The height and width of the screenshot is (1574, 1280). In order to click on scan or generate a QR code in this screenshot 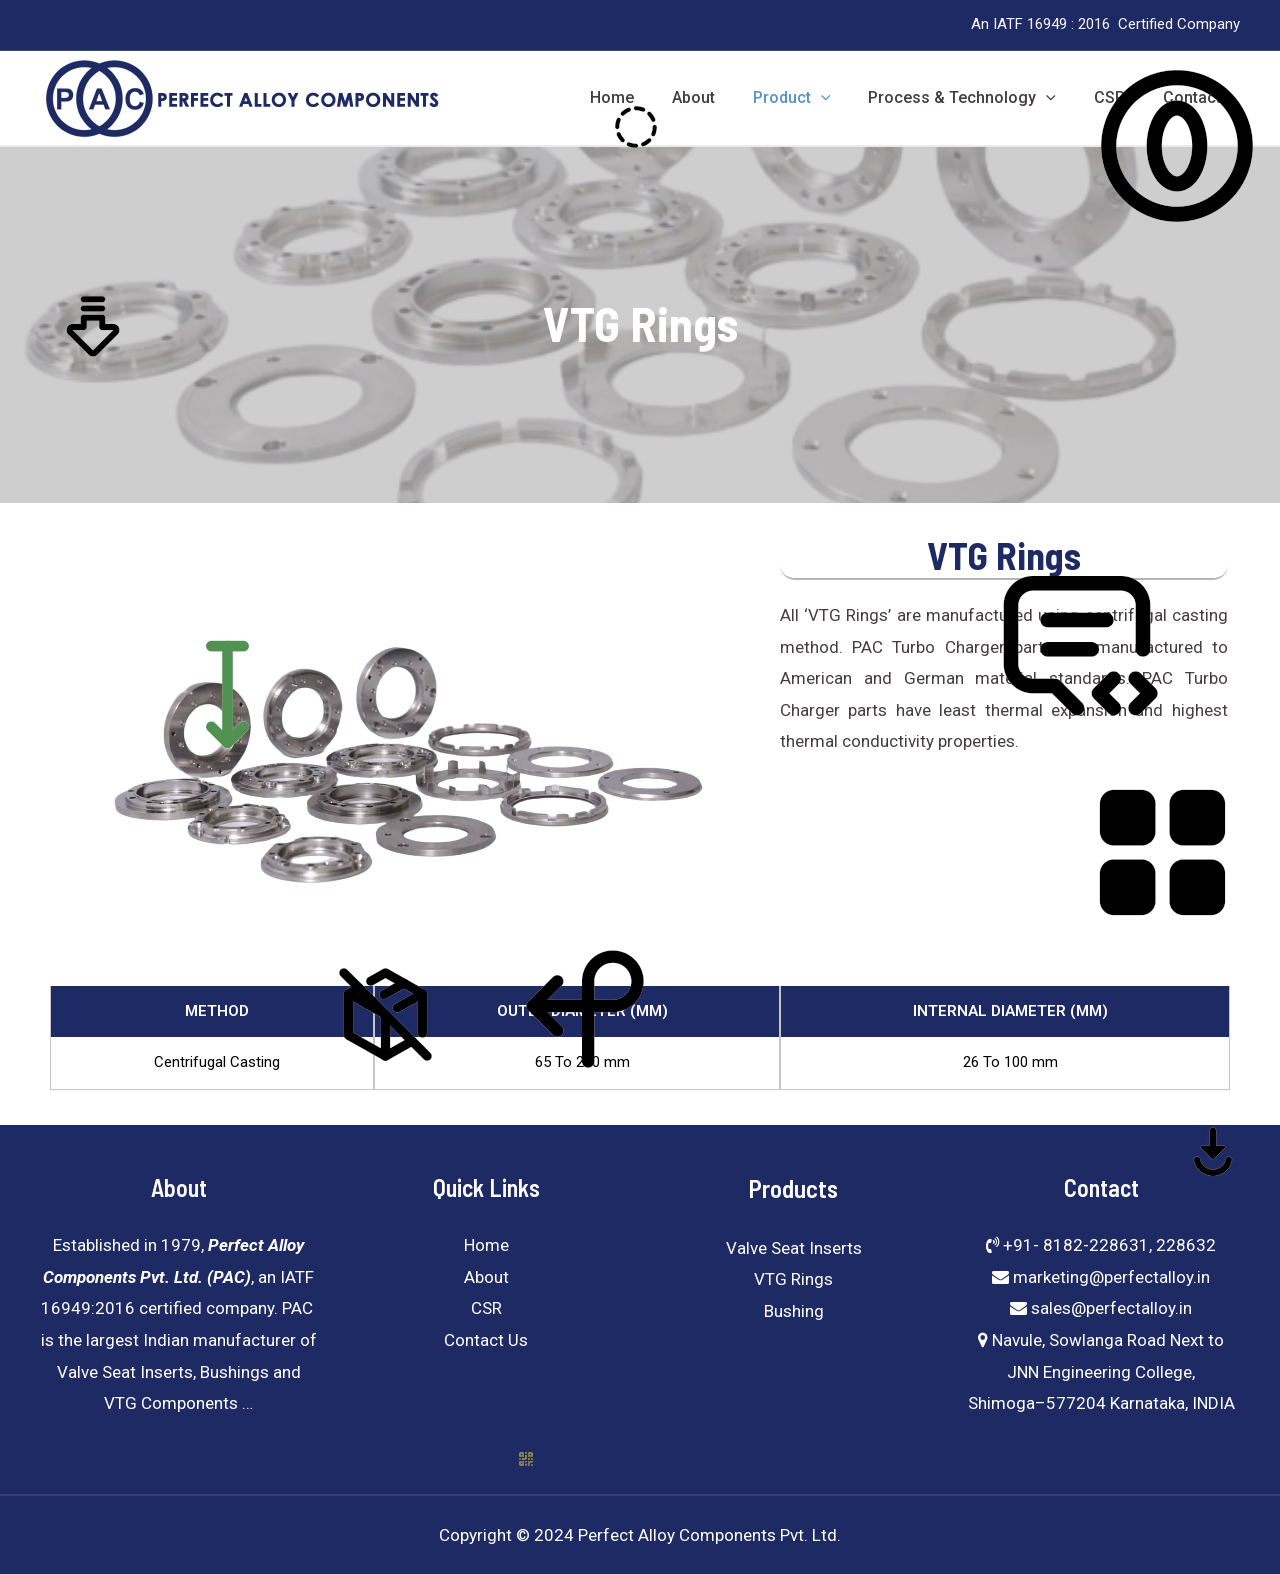, I will do `click(526, 1459)`.